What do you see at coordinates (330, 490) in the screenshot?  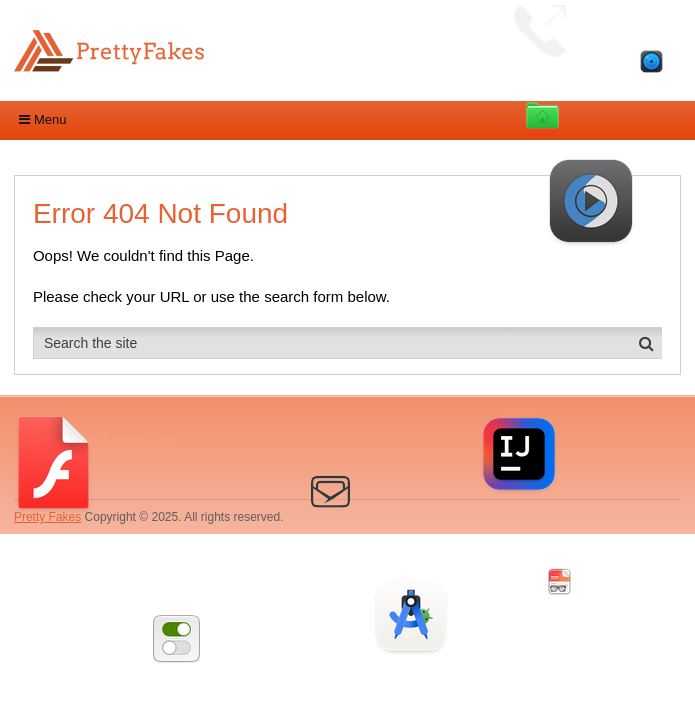 I see `open the mail app` at bounding box center [330, 490].